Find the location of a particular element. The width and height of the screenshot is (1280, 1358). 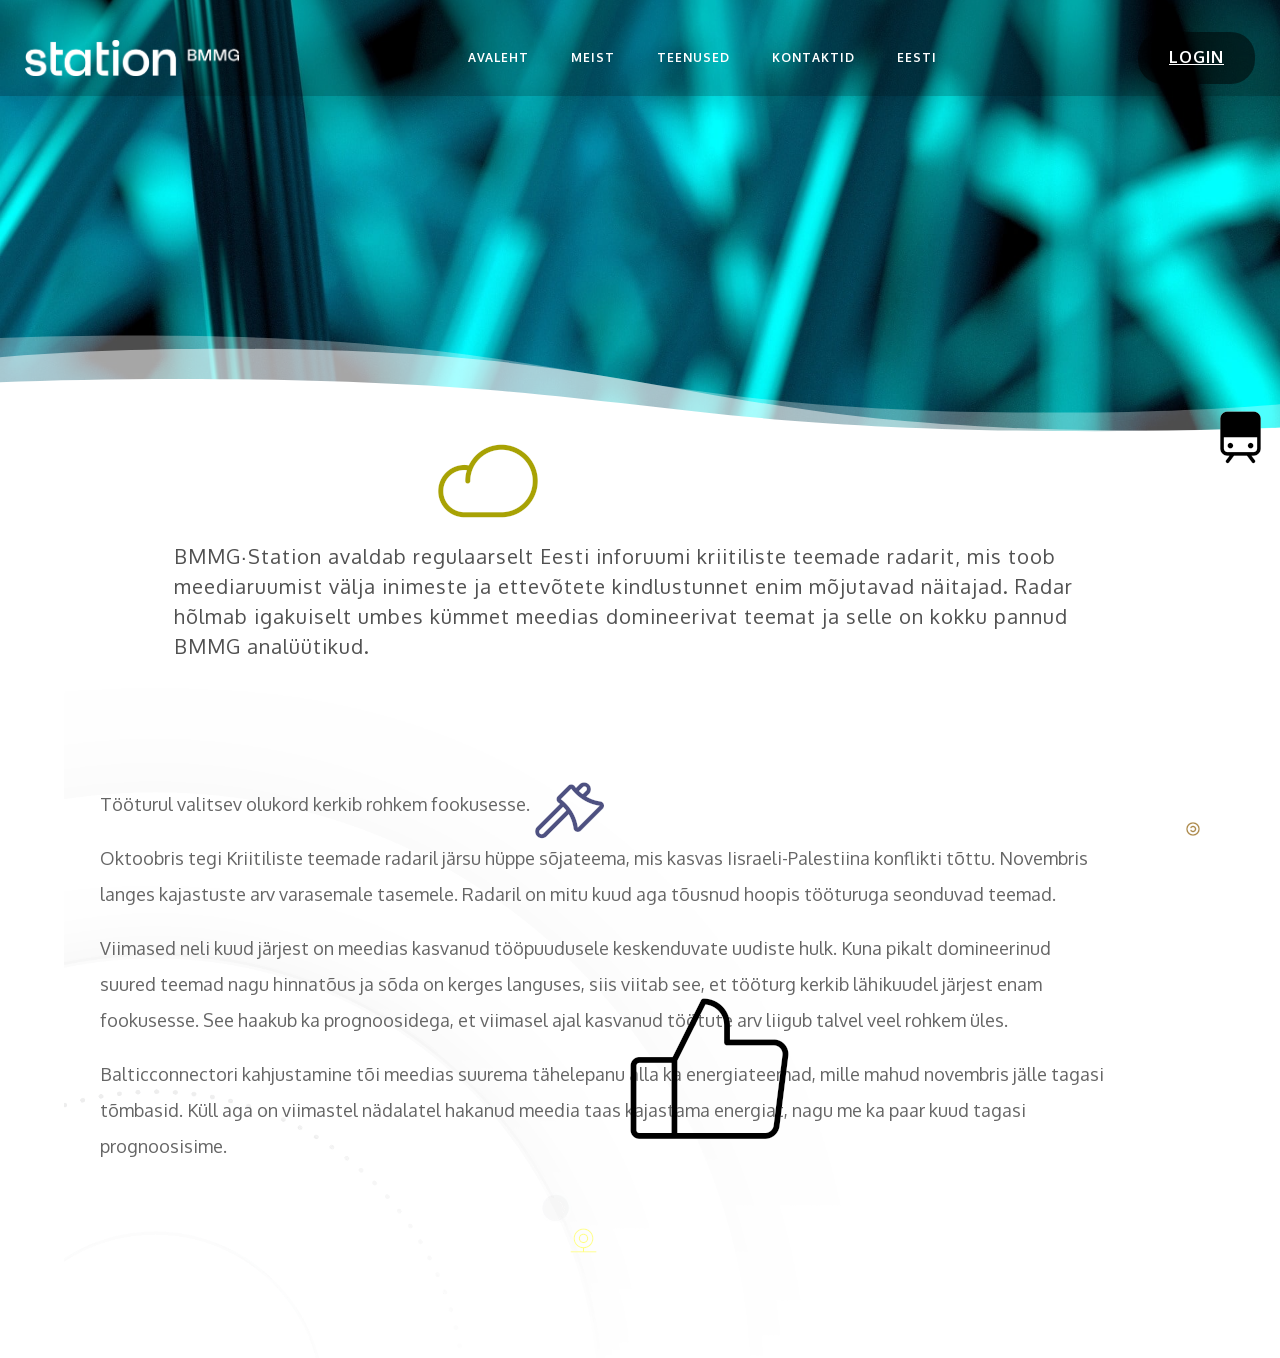

access cloud storage is located at coordinates (488, 481).